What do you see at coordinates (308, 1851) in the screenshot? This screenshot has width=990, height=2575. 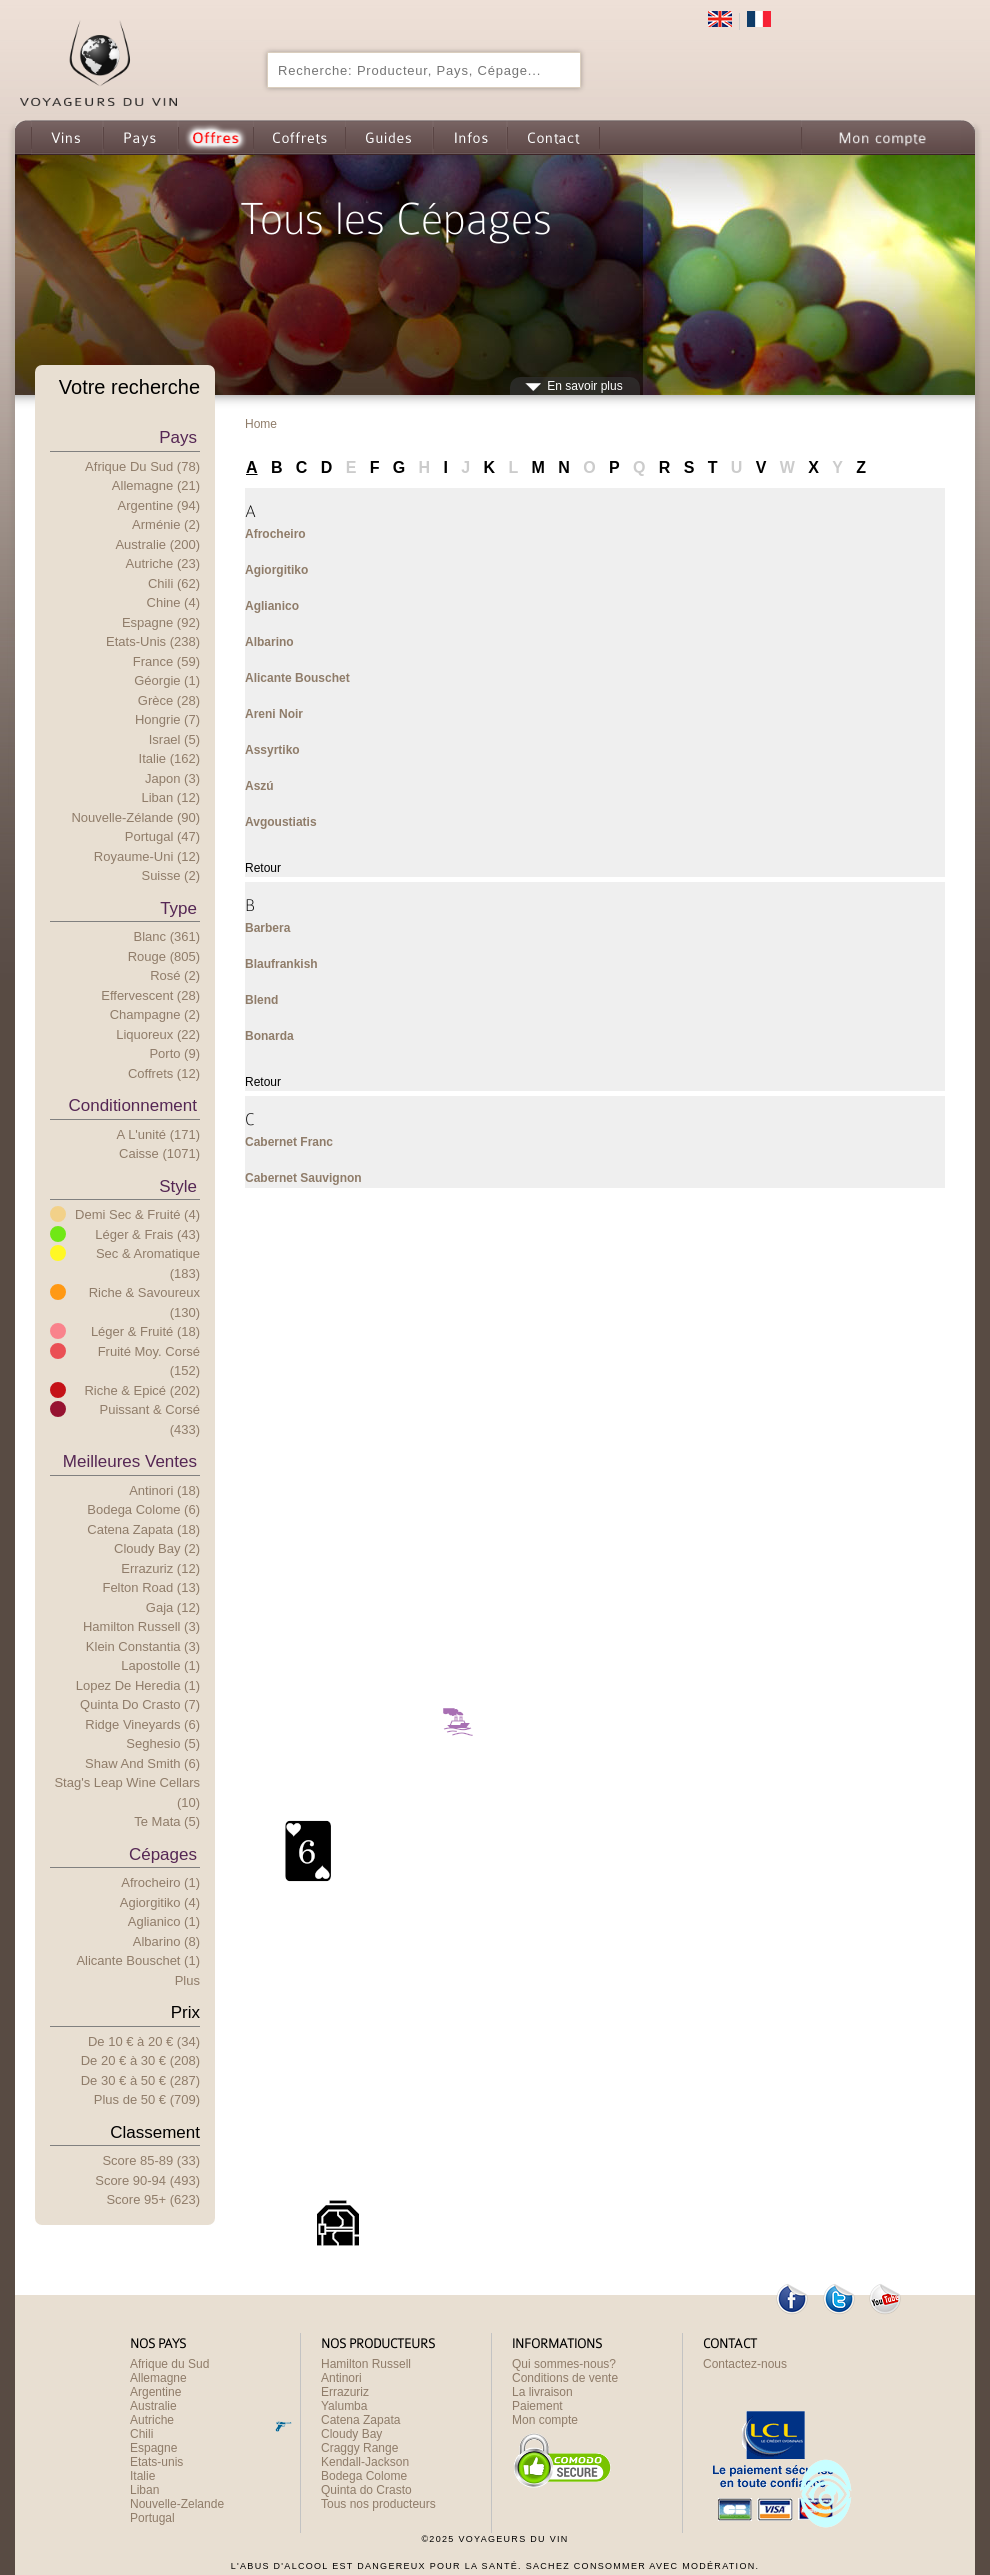 I see `six of hearts playing card` at bounding box center [308, 1851].